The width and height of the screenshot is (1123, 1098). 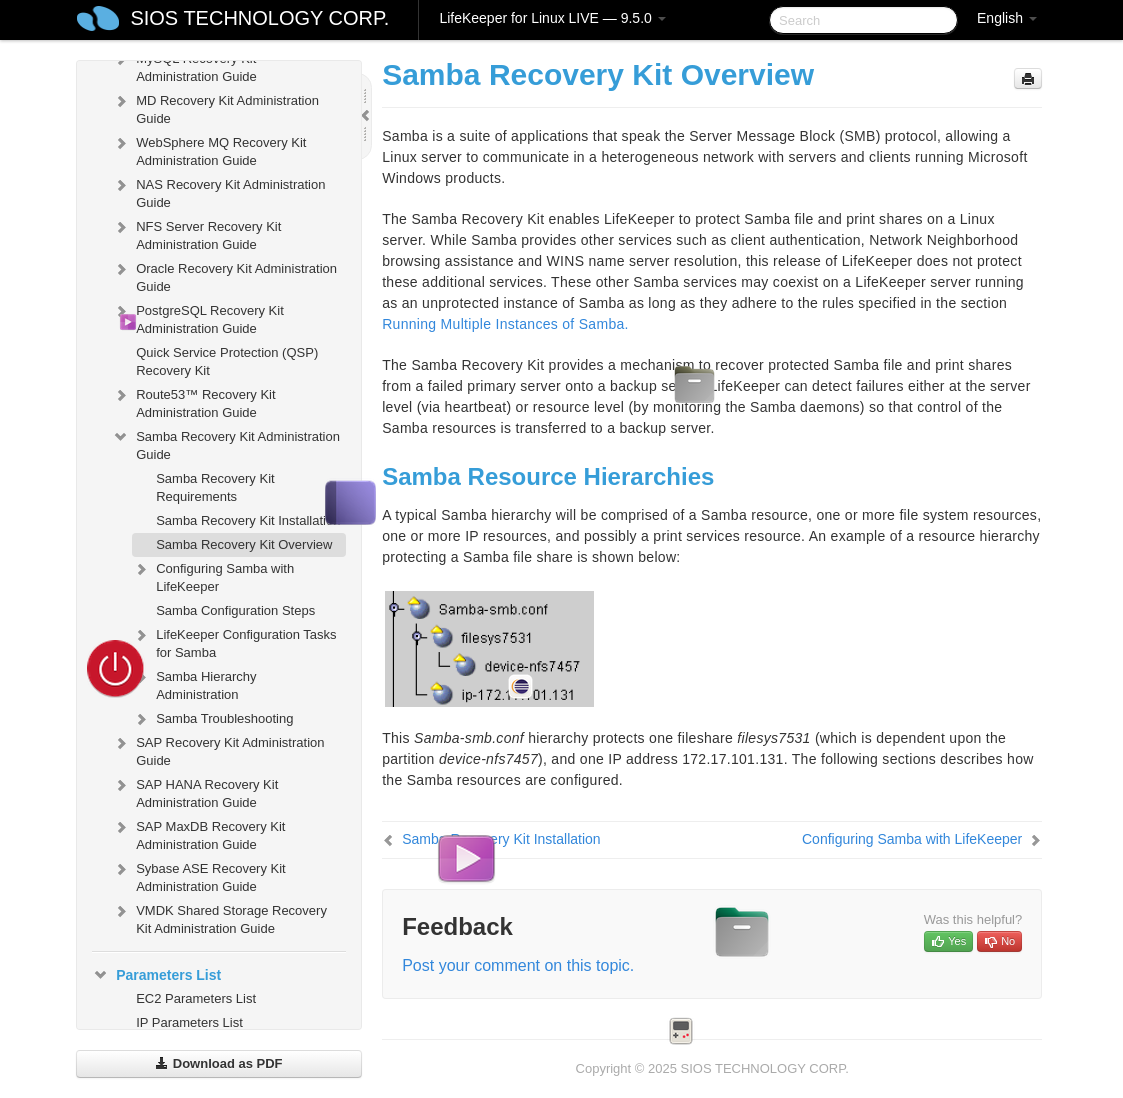 What do you see at coordinates (742, 932) in the screenshot?
I see `open the file manager application` at bounding box center [742, 932].